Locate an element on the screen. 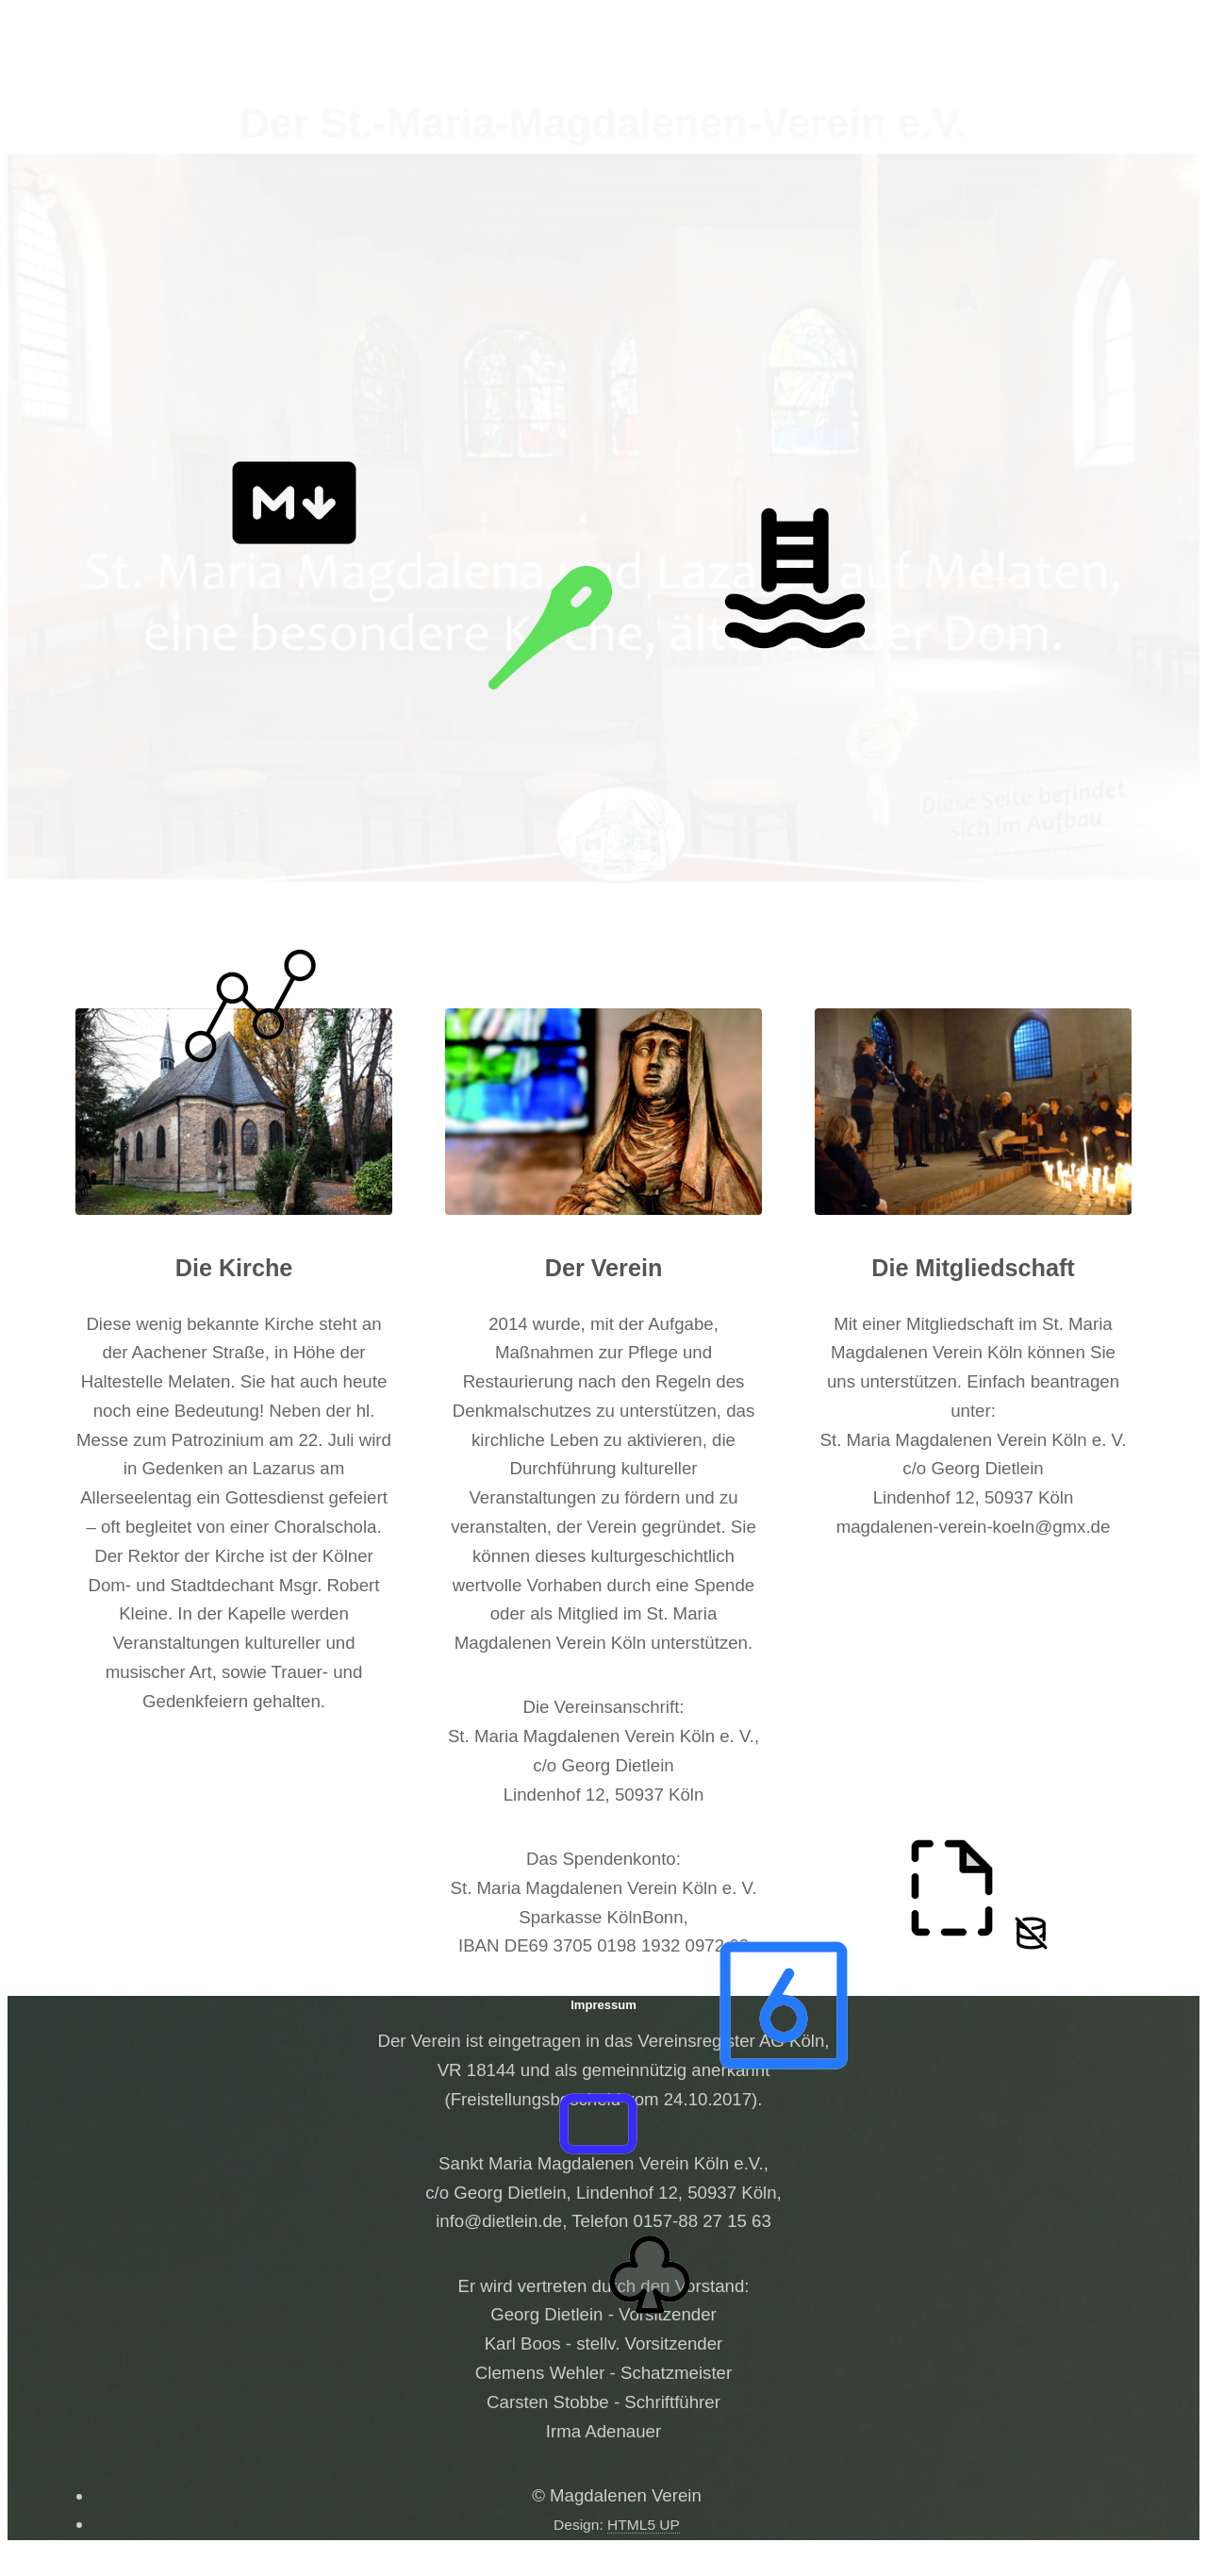  crop image to 7:5 aspect ratio is located at coordinates (598, 2123).